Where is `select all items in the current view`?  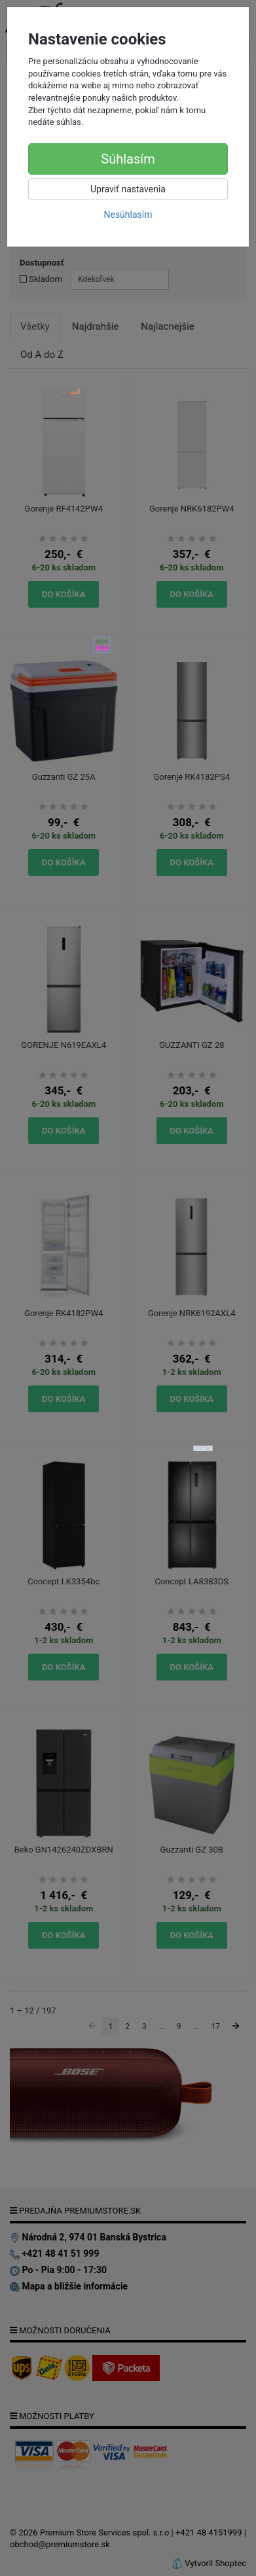 select all items in the current view is located at coordinates (101, 644).